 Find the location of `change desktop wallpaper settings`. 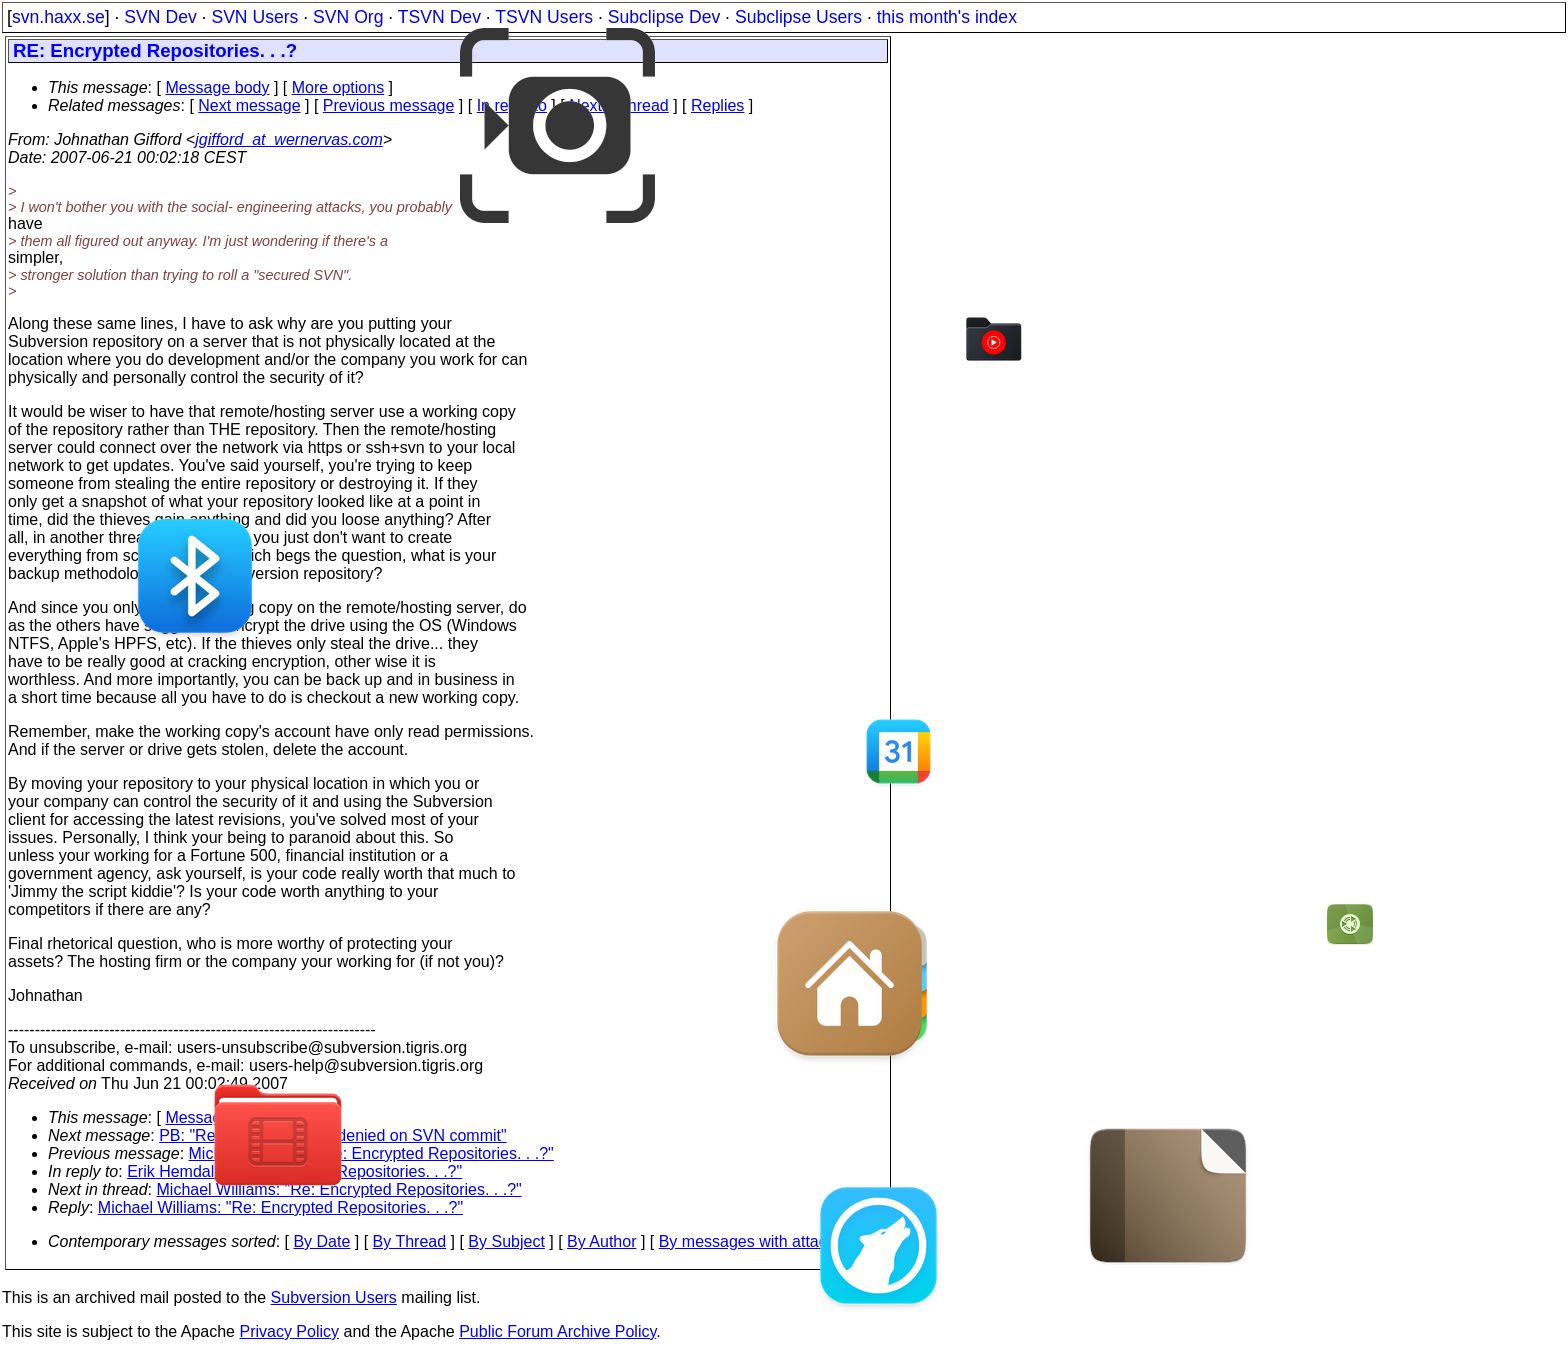

change desktop wallpaper settings is located at coordinates (1168, 1190).